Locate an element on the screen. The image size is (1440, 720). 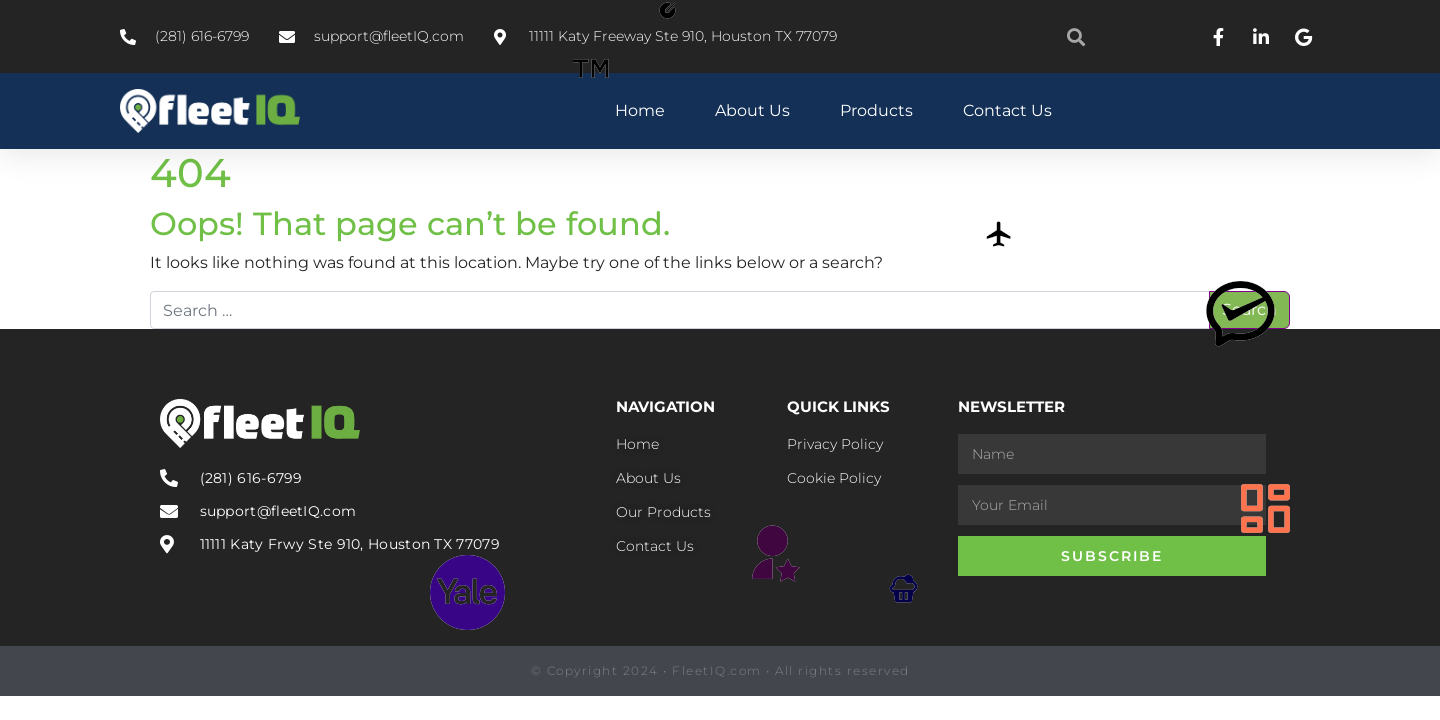
enable airplane mode is located at coordinates (998, 234).